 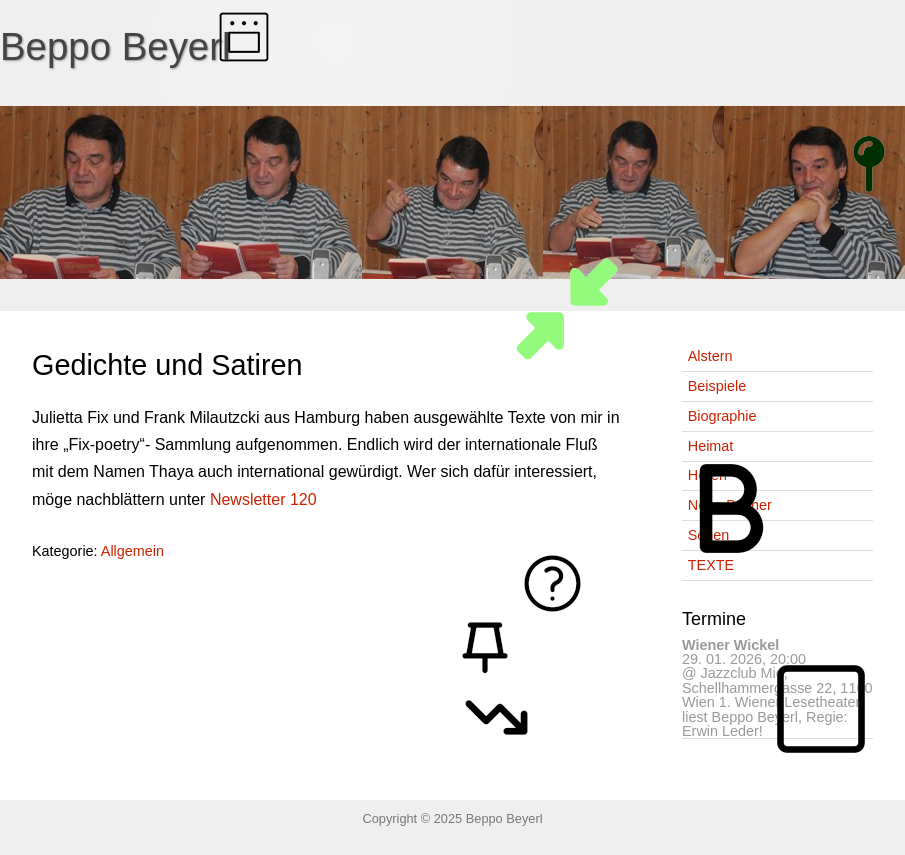 What do you see at coordinates (731, 508) in the screenshot?
I see `apply bold formatting to selected text` at bounding box center [731, 508].